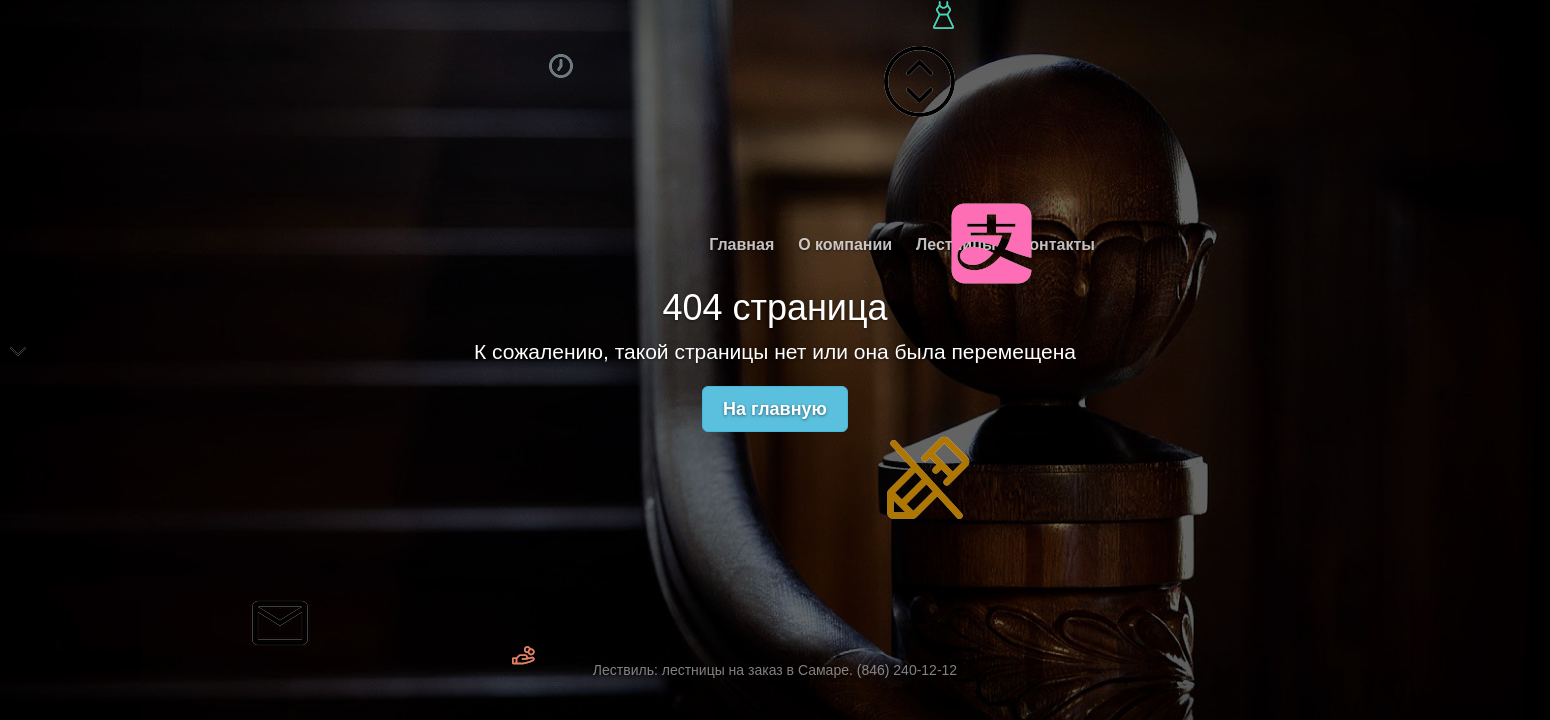 This screenshot has height=720, width=1550. I want to click on browse women's clothing, so click(943, 16).